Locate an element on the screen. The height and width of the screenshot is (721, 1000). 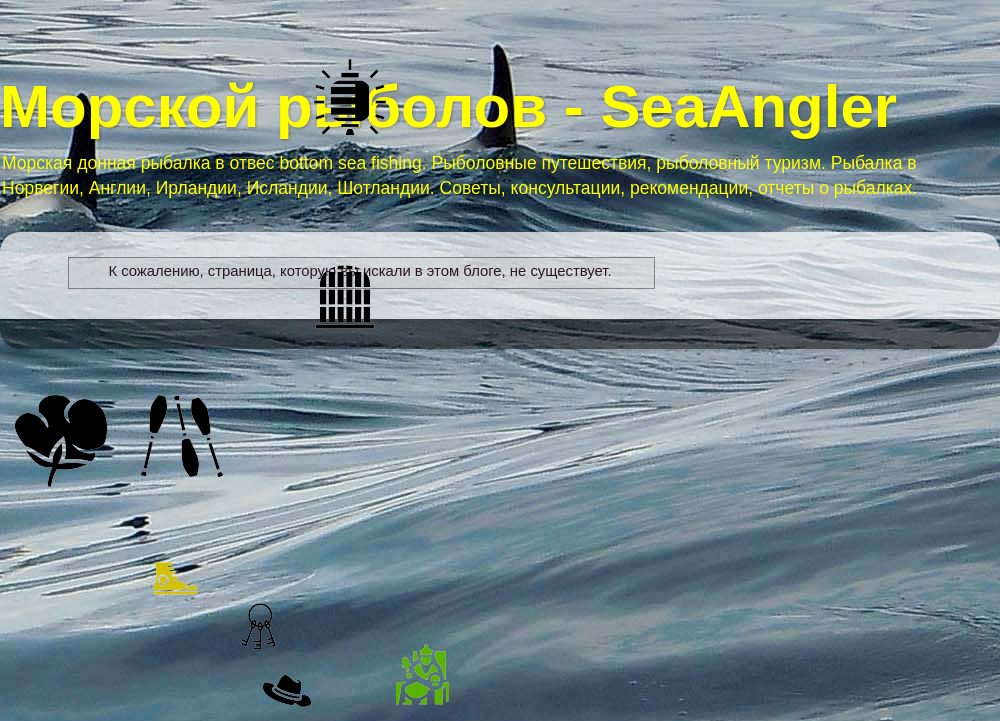
select a detective or spy character is located at coordinates (287, 691).